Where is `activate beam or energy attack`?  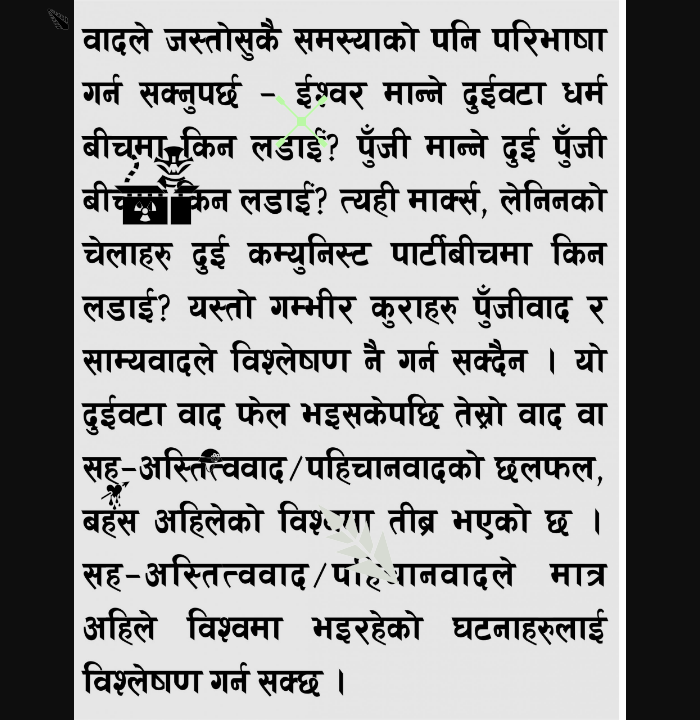
activate beam or energy attack is located at coordinates (58, 19).